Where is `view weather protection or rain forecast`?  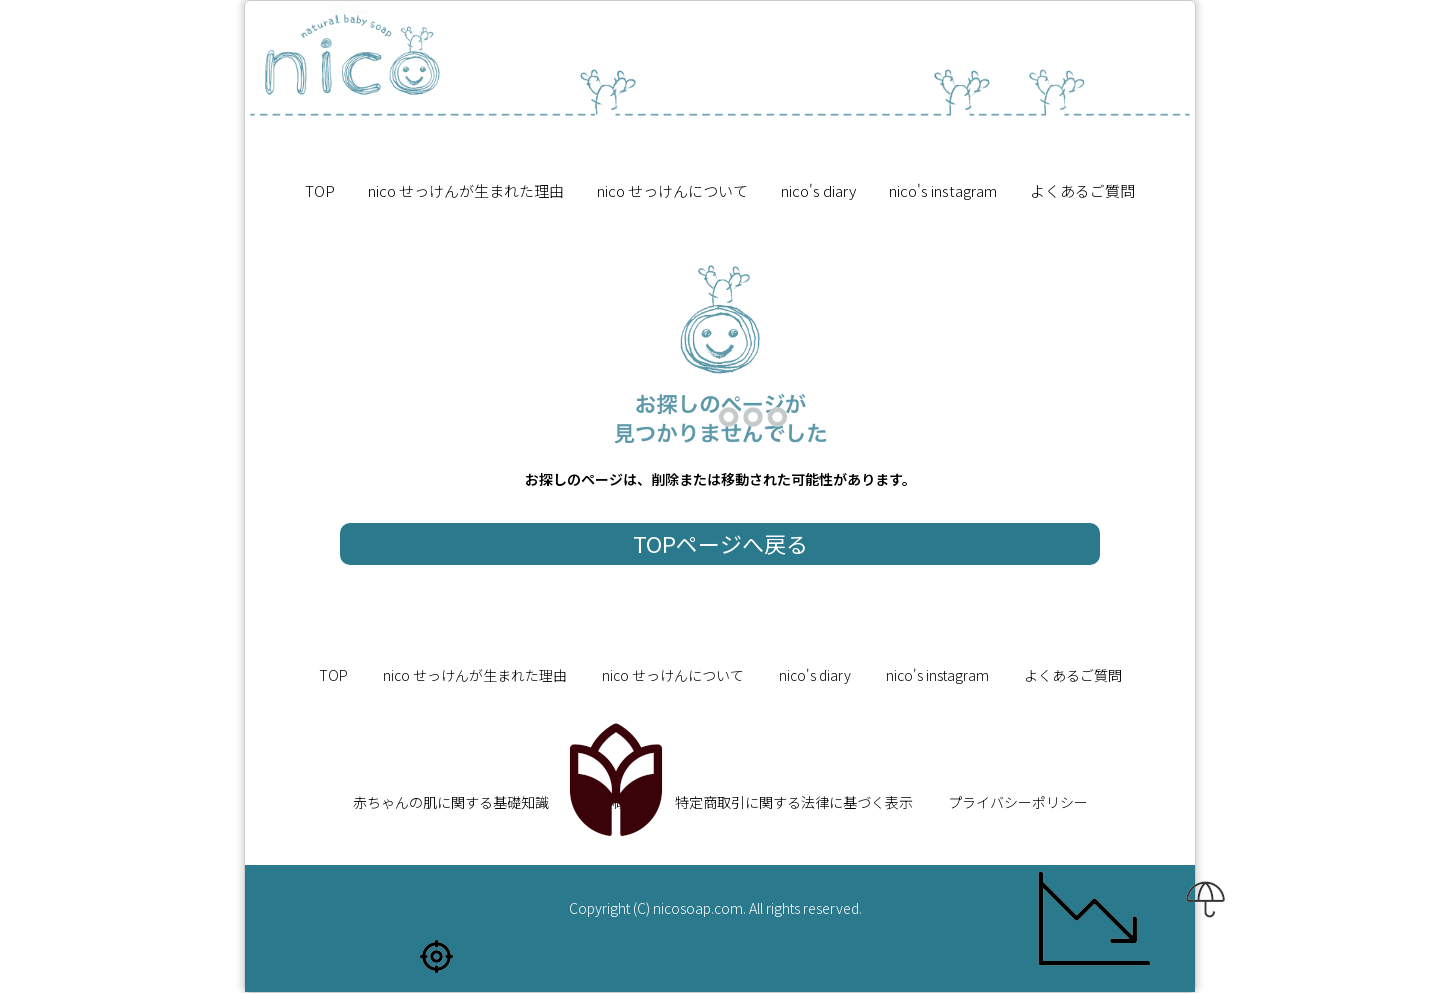 view weather protection or rain forecast is located at coordinates (1205, 899).